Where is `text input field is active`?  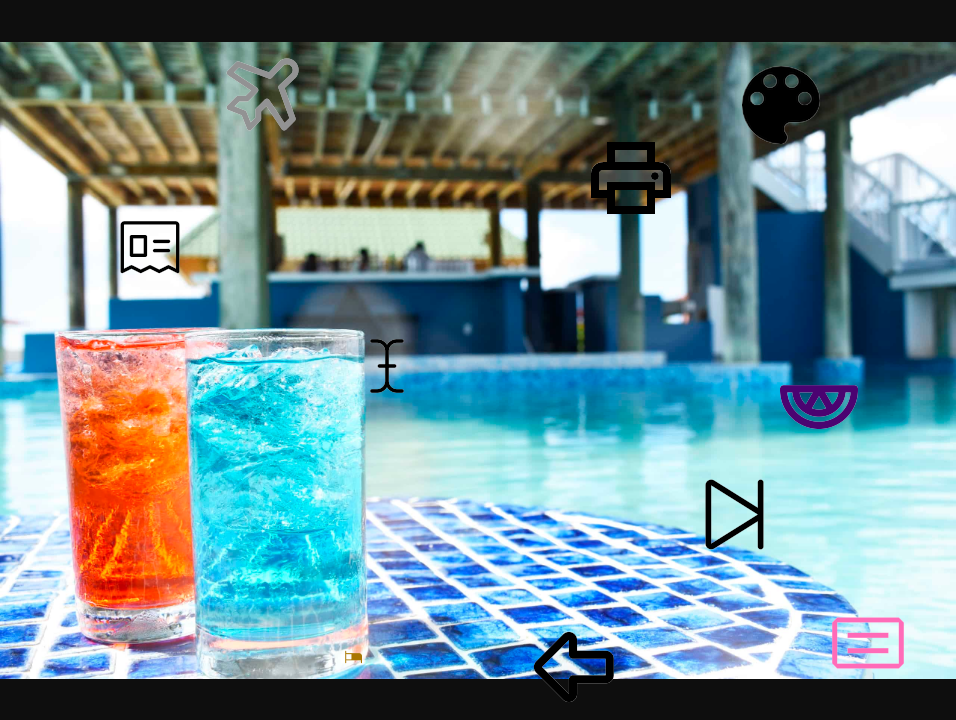
text input field is active is located at coordinates (387, 366).